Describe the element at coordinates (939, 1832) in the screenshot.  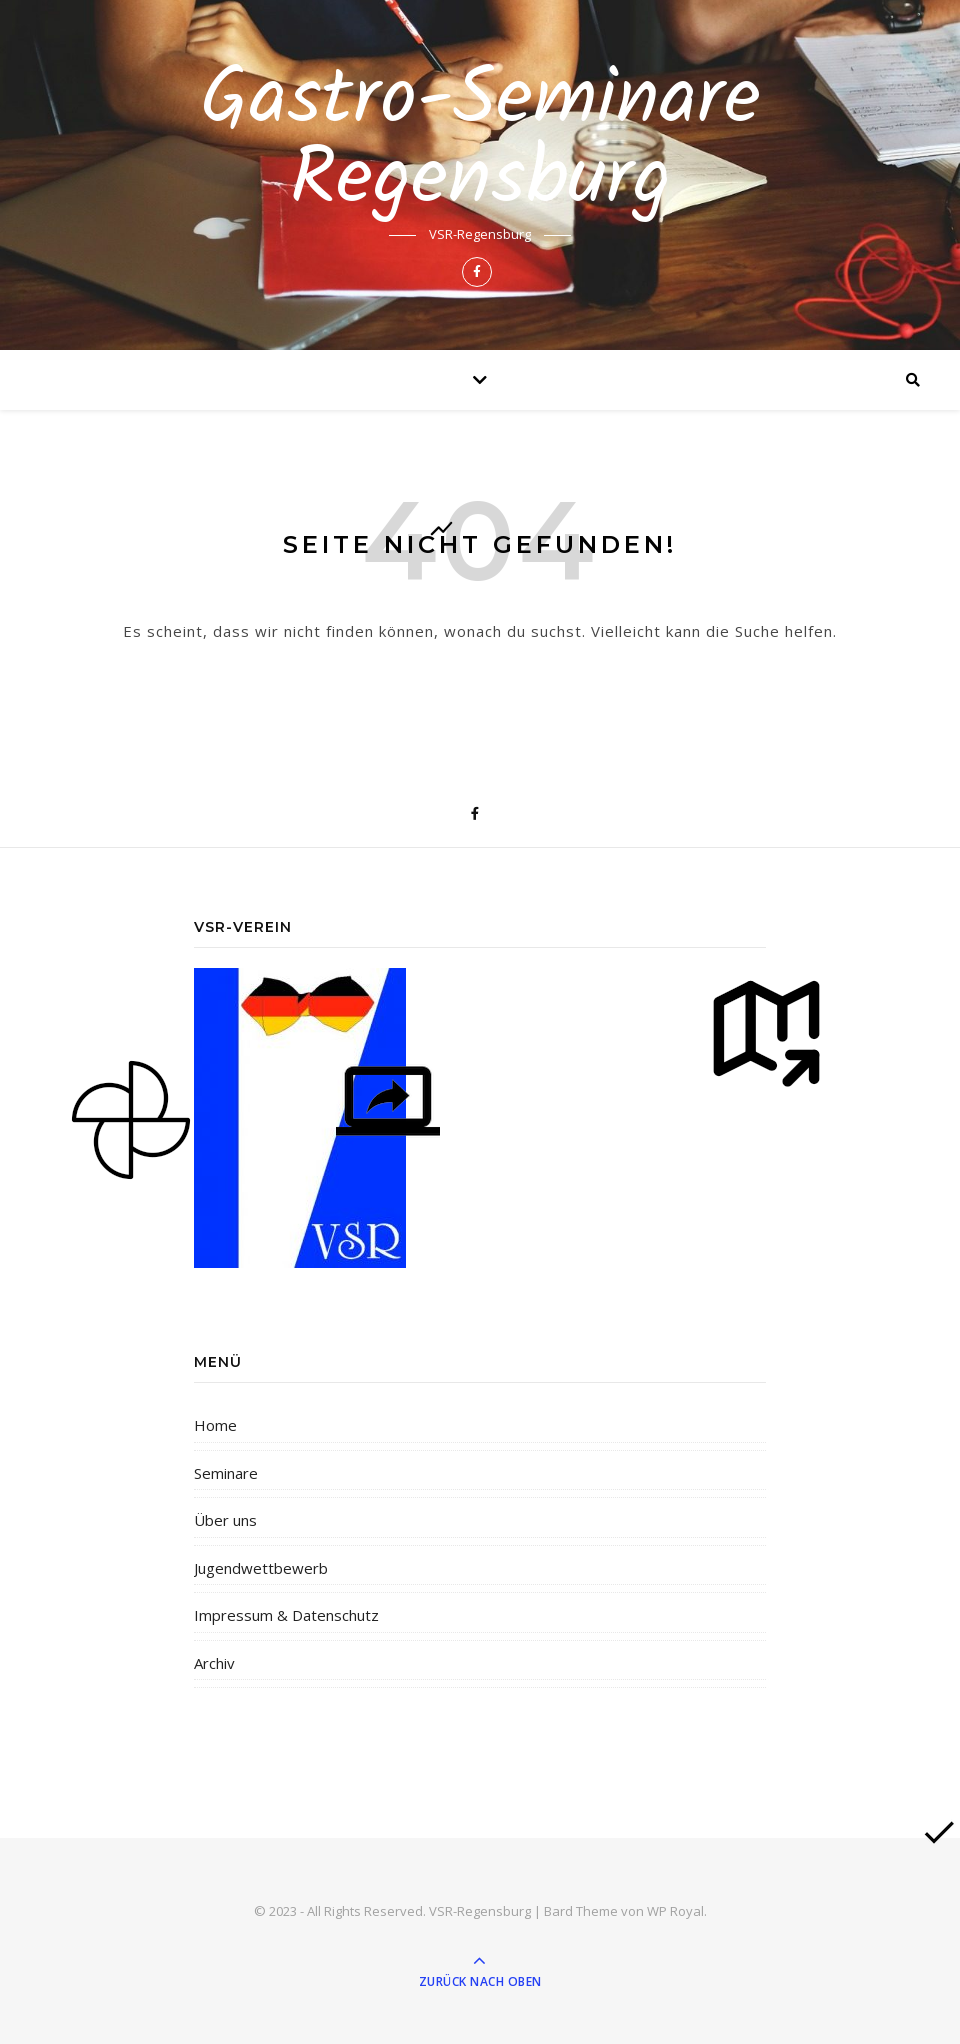
I see `confirm or submit an action` at that location.